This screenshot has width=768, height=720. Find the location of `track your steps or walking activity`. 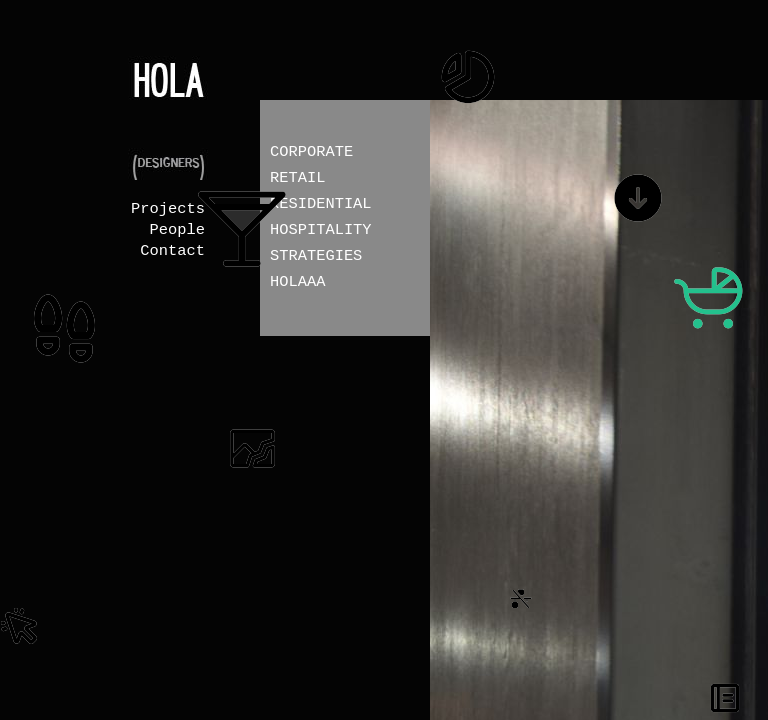

track your steps or walking activity is located at coordinates (64, 328).